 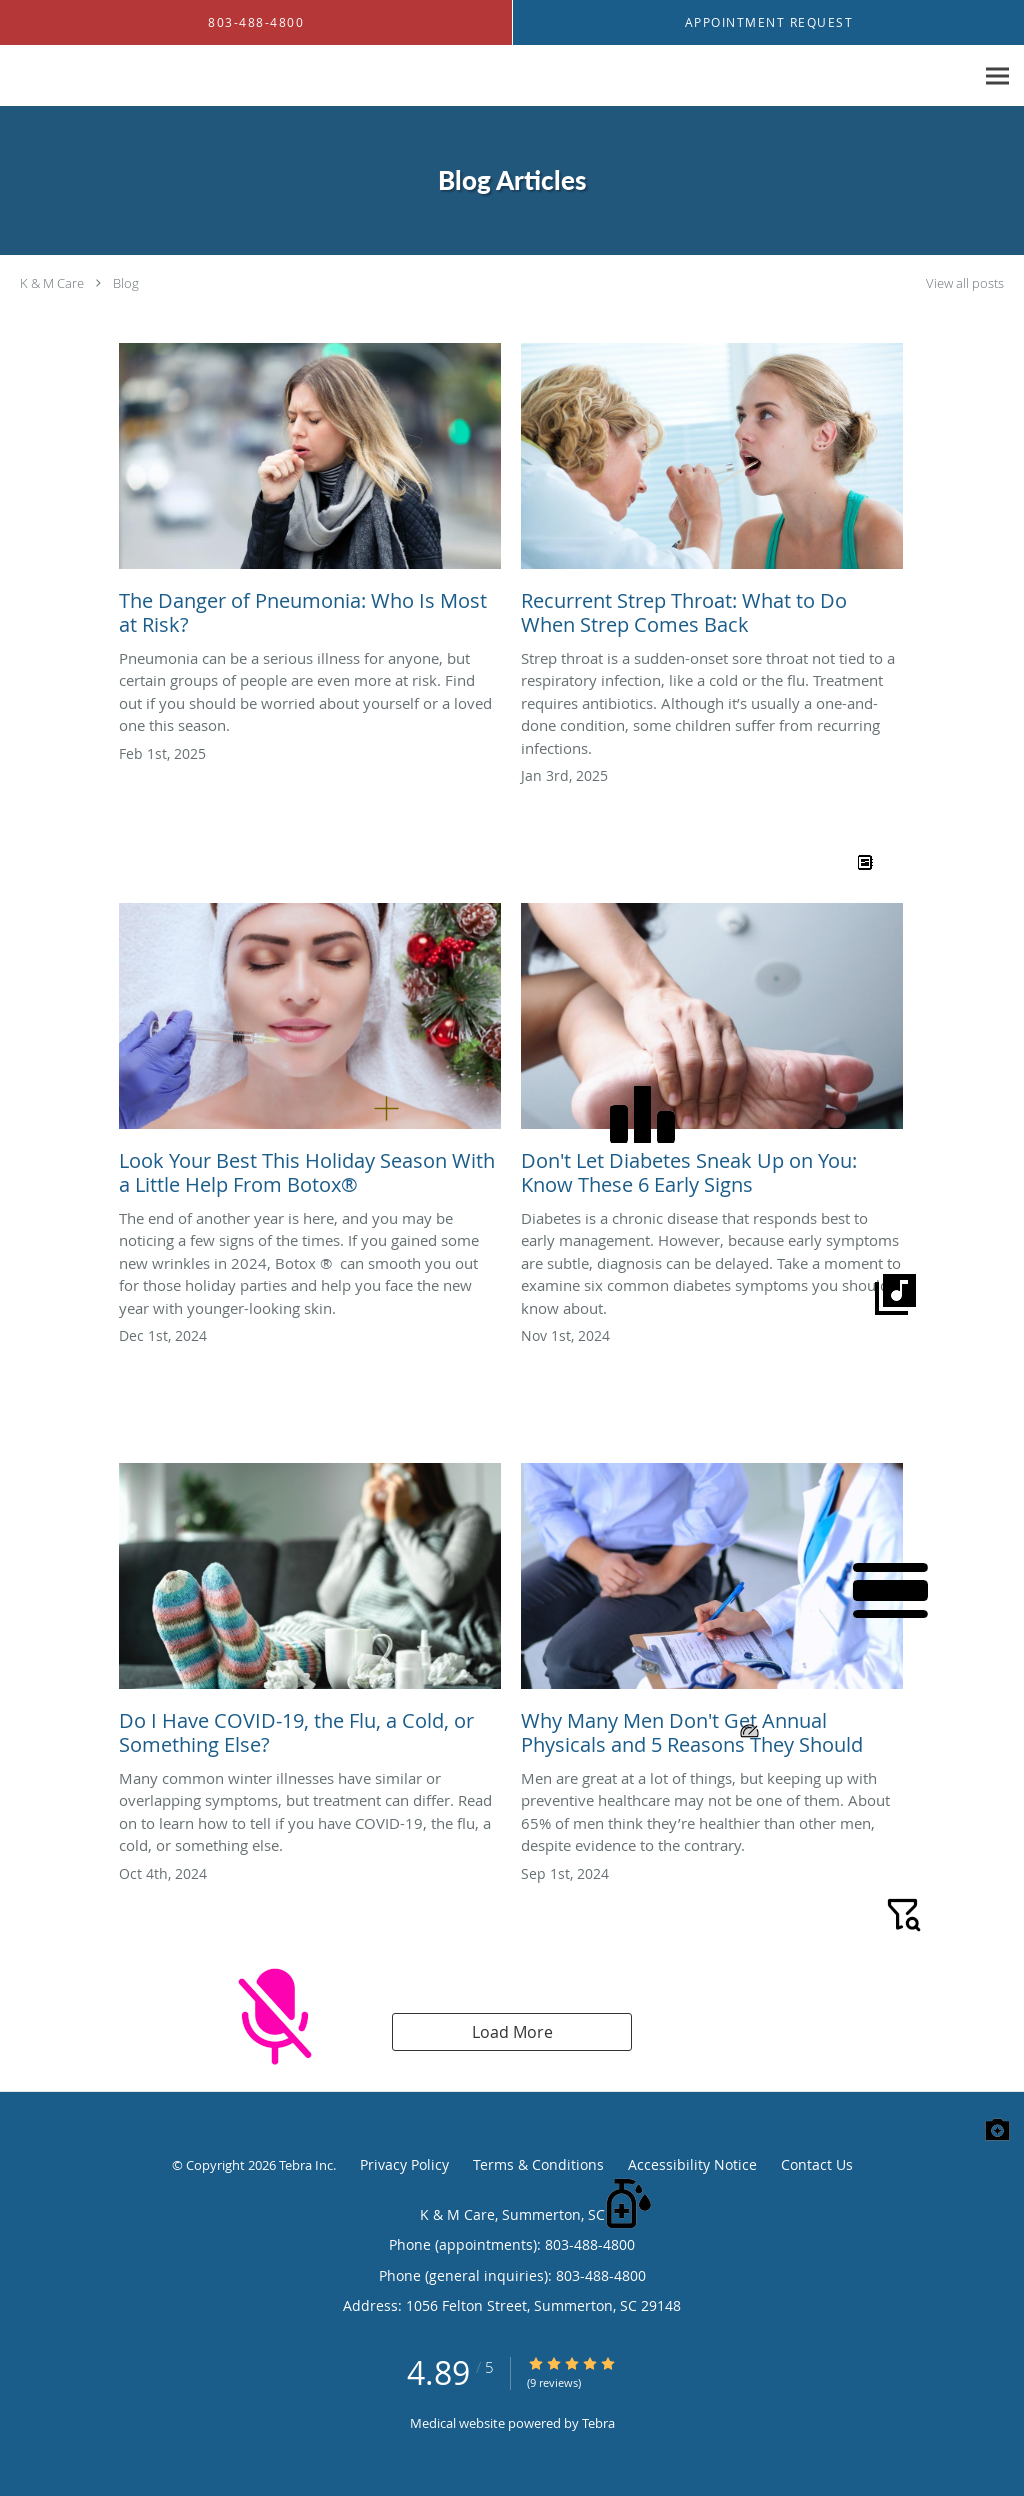 I want to click on search within filtered results, so click(x=902, y=1913).